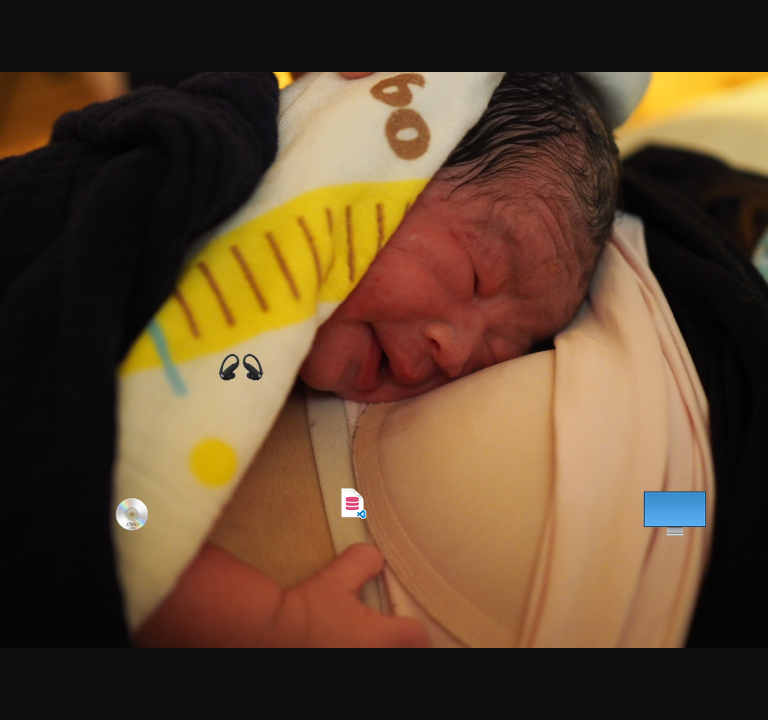 The width and height of the screenshot is (768, 720). Describe the element at coordinates (132, 515) in the screenshot. I see `access DVD-RW drive or disc contents` at that location.